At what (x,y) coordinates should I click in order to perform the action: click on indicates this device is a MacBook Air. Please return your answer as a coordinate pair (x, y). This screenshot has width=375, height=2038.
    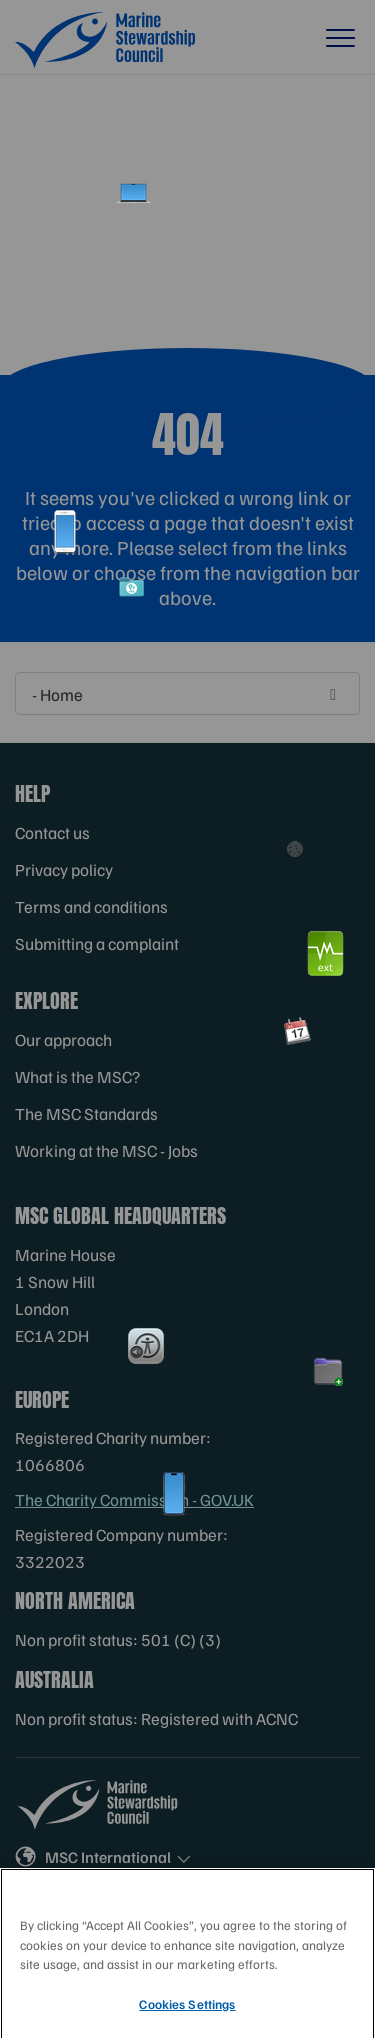
    Looking at the image, I should click on (133, 190).